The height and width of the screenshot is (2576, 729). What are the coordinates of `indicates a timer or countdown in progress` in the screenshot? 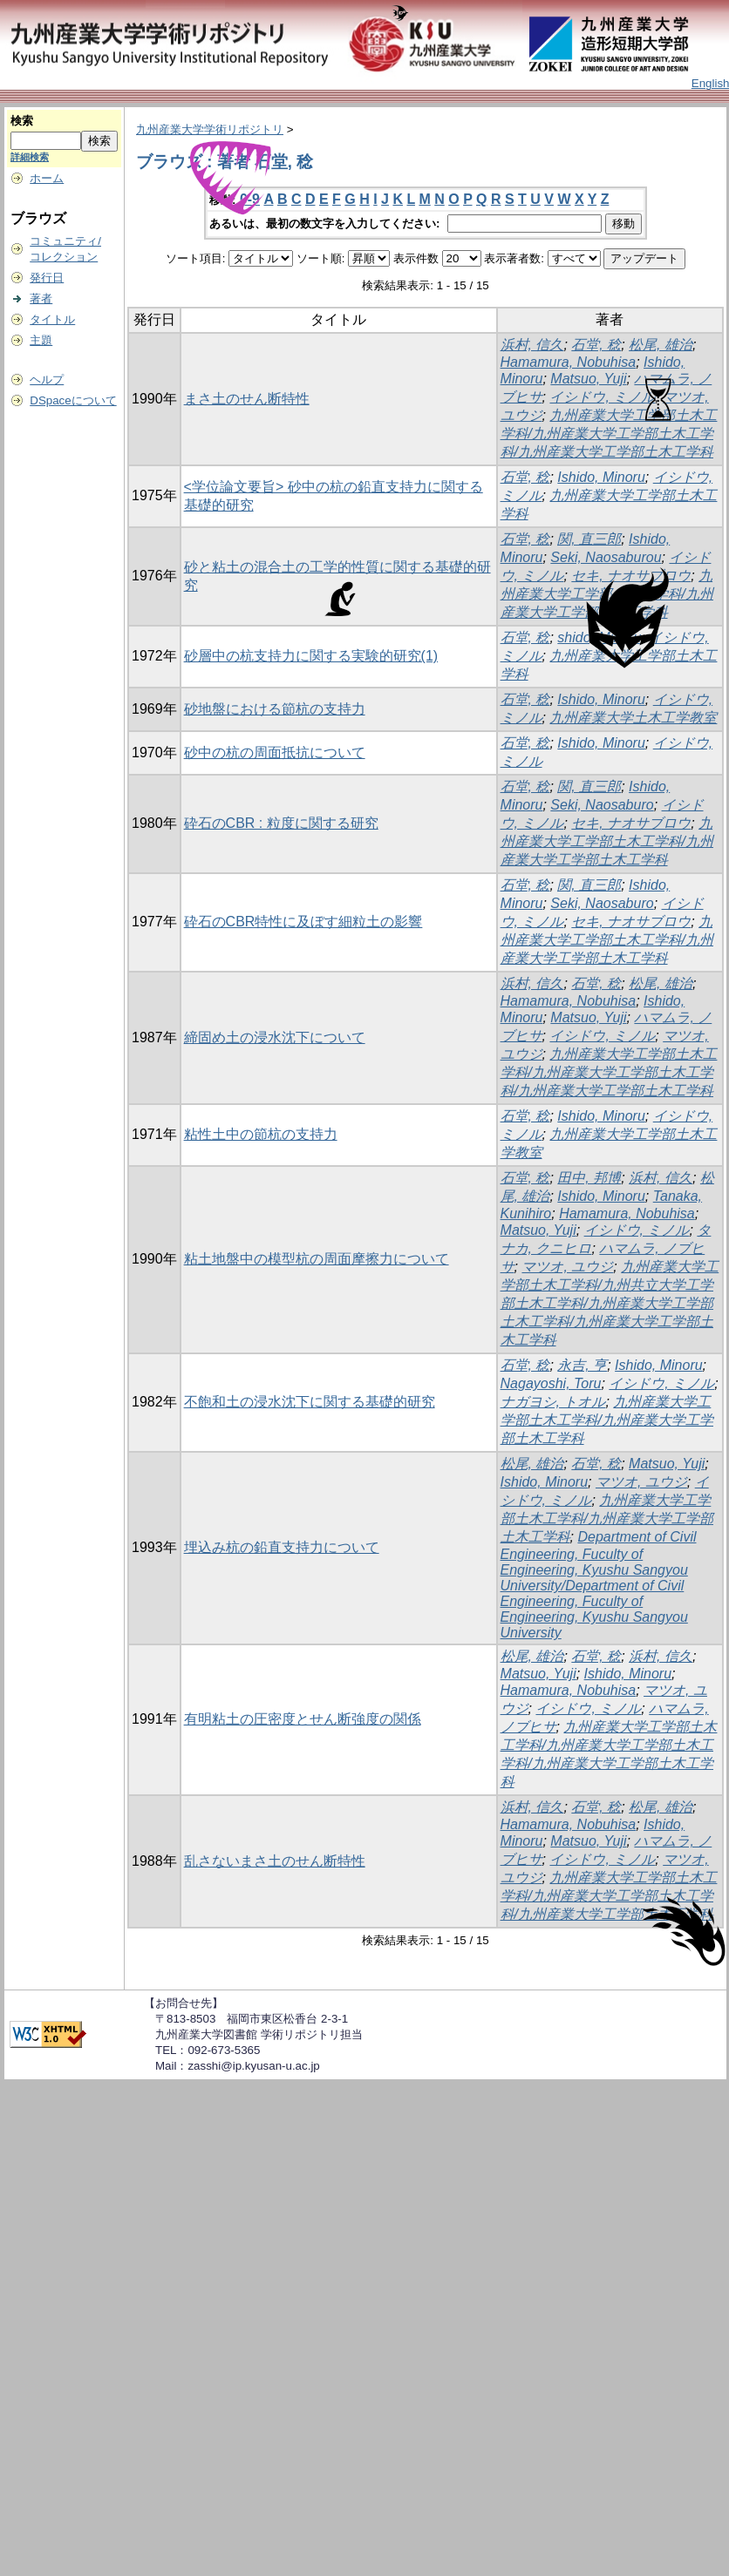 It's located at (657, 399).